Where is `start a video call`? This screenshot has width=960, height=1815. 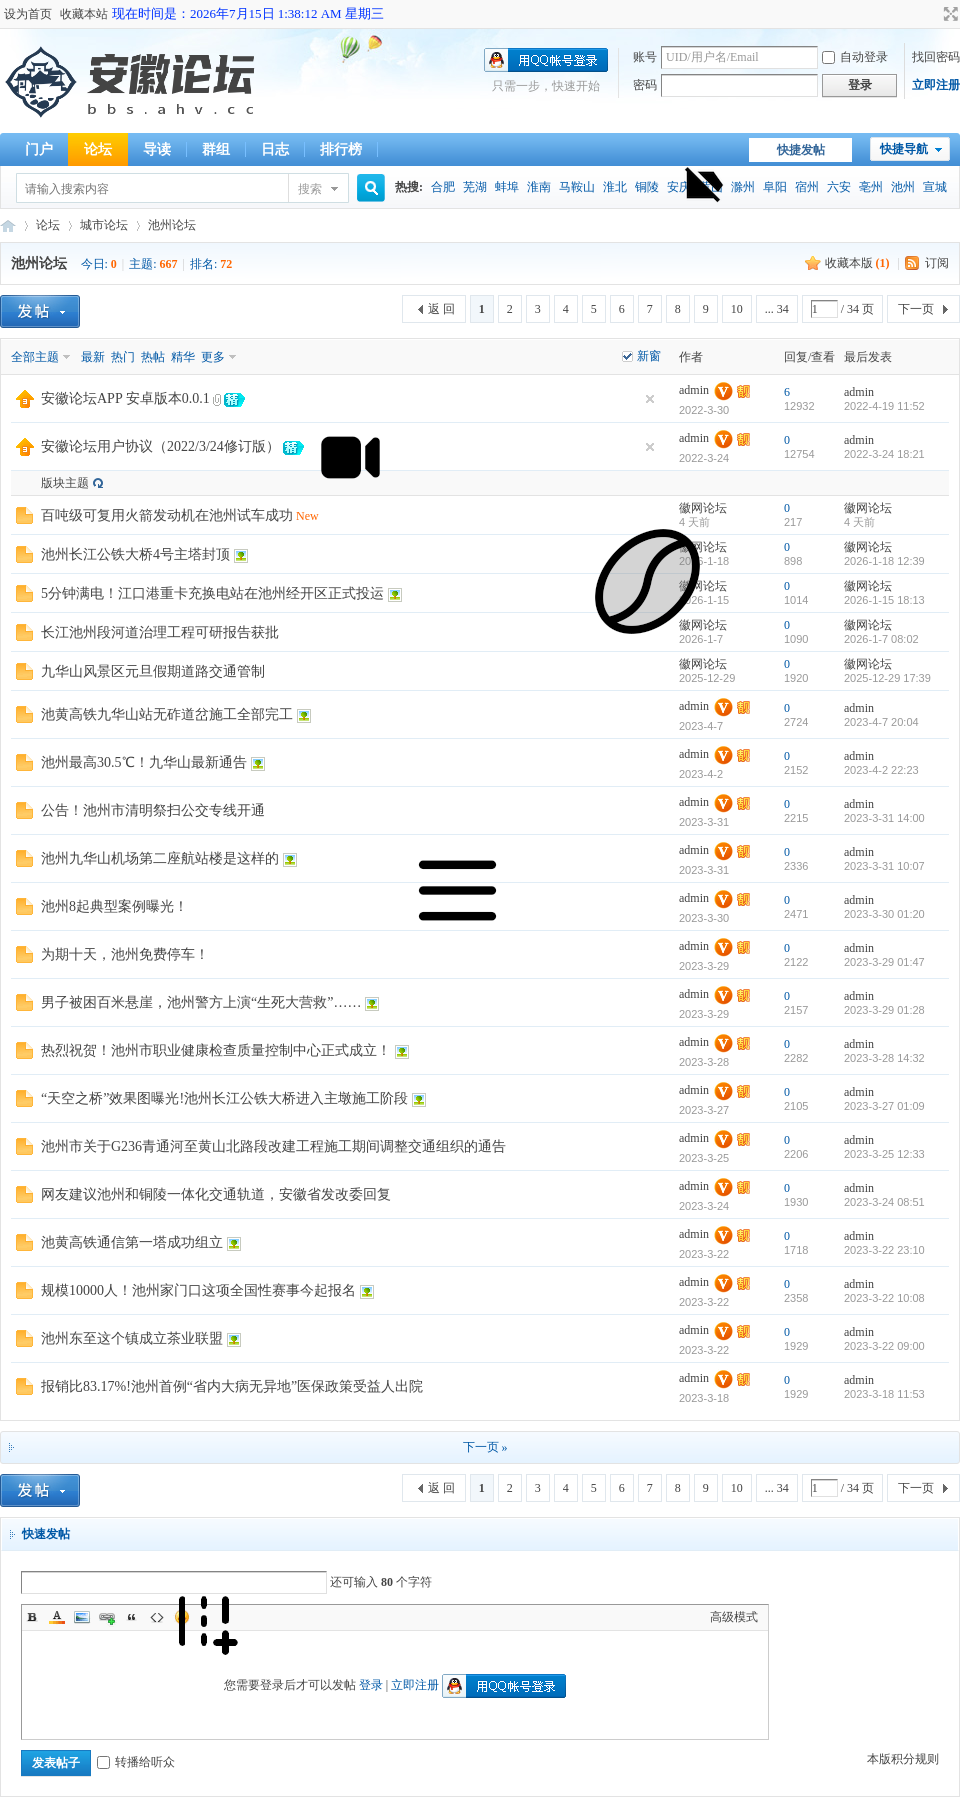
start a video call is located at coordinates (350, 457).